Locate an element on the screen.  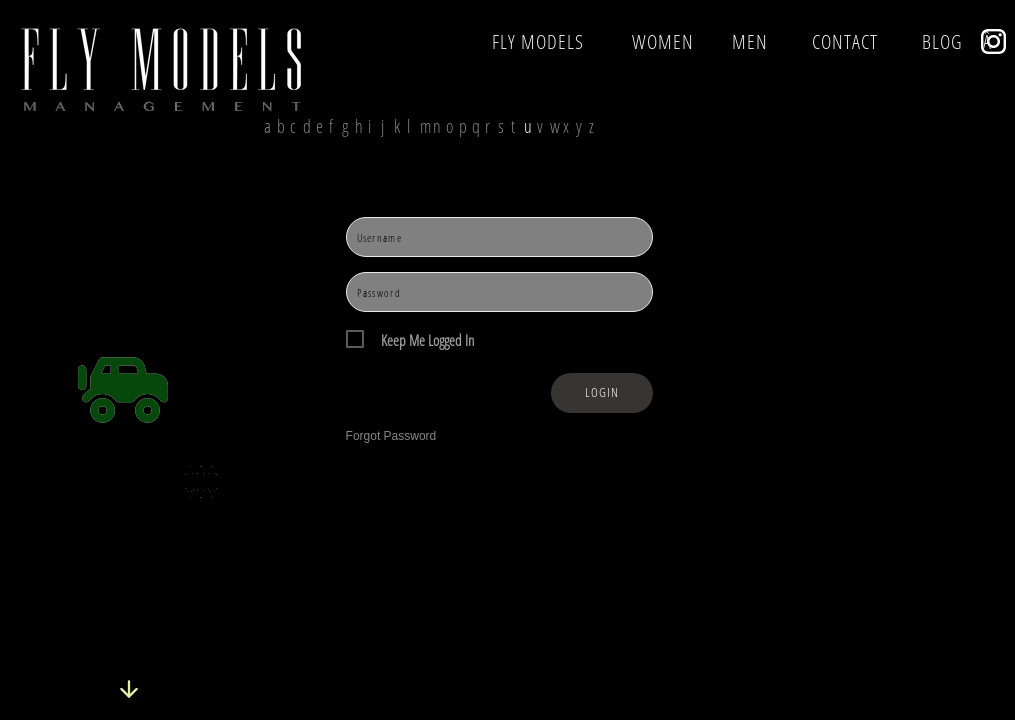
download a file or content is located at coordinates (129, 689).